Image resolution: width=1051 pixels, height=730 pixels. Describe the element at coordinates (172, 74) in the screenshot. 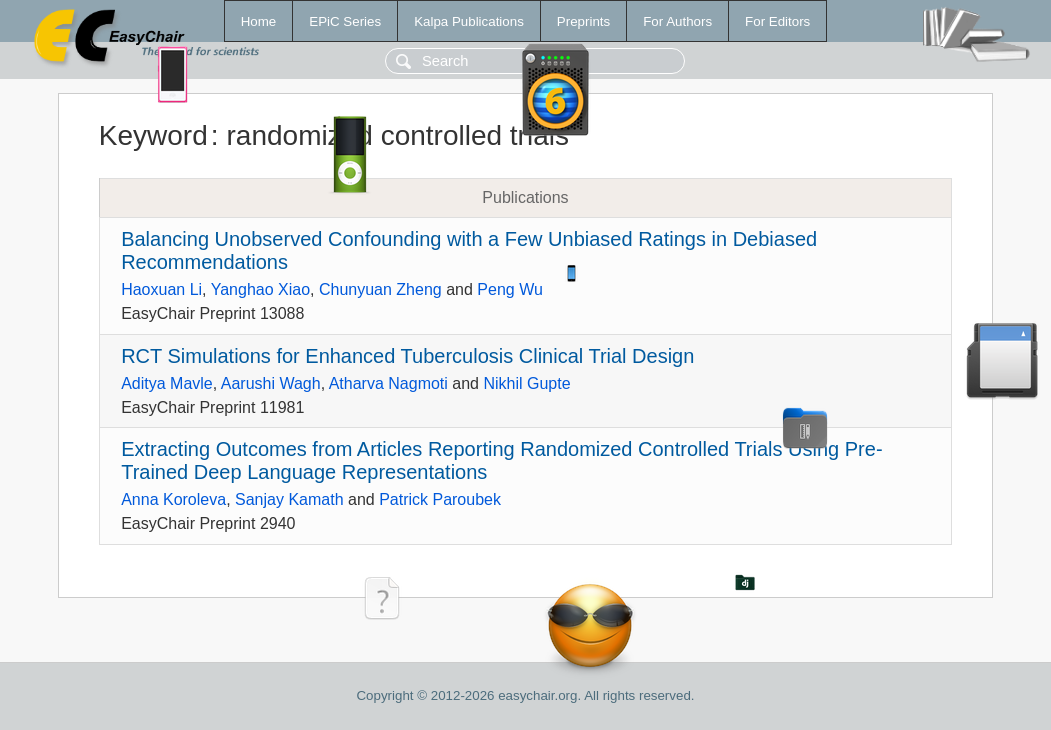

I see `iPod nano device in pink` at that location.